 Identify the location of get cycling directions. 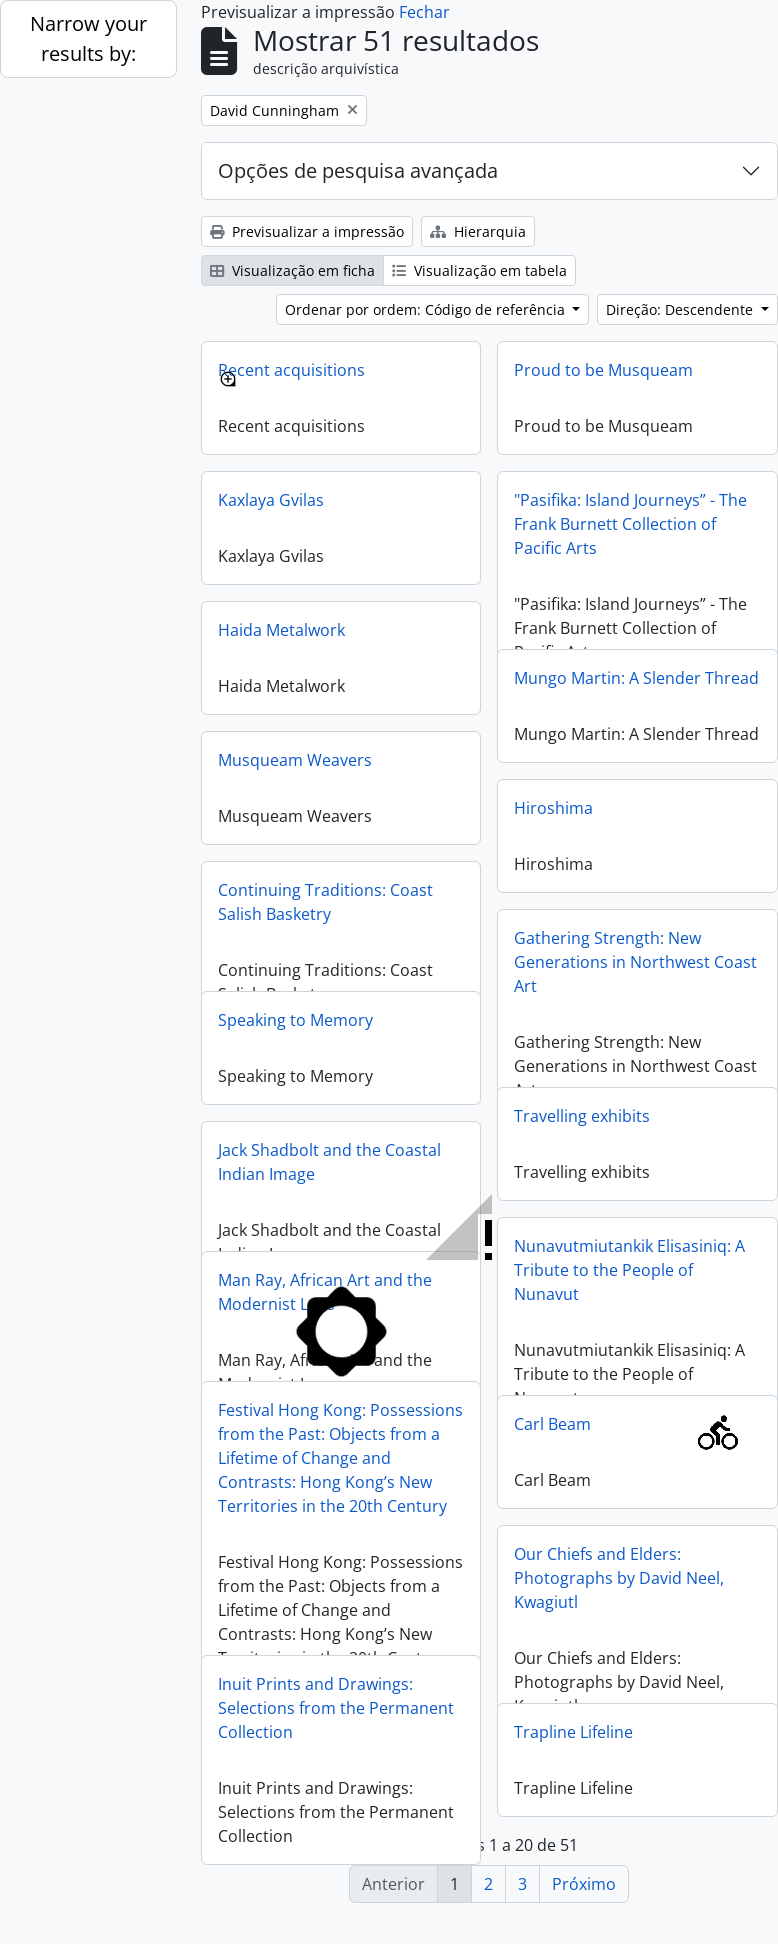
(718, 1433).